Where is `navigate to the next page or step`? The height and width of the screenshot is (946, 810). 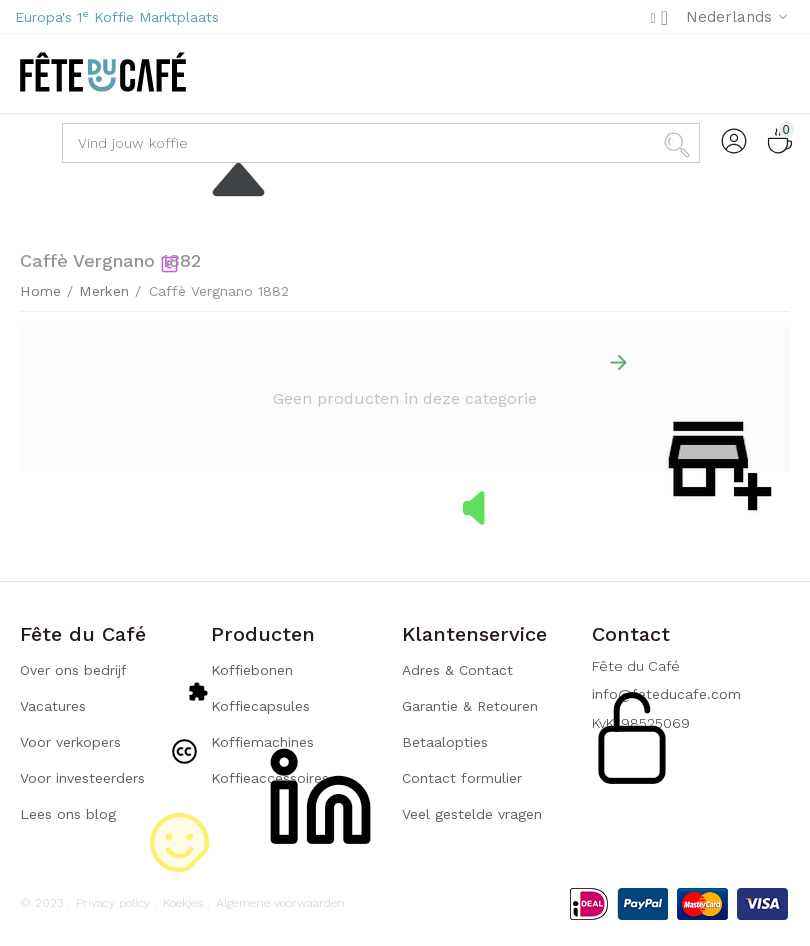
navigate to the next page or step is located at coordinates (618, 362).